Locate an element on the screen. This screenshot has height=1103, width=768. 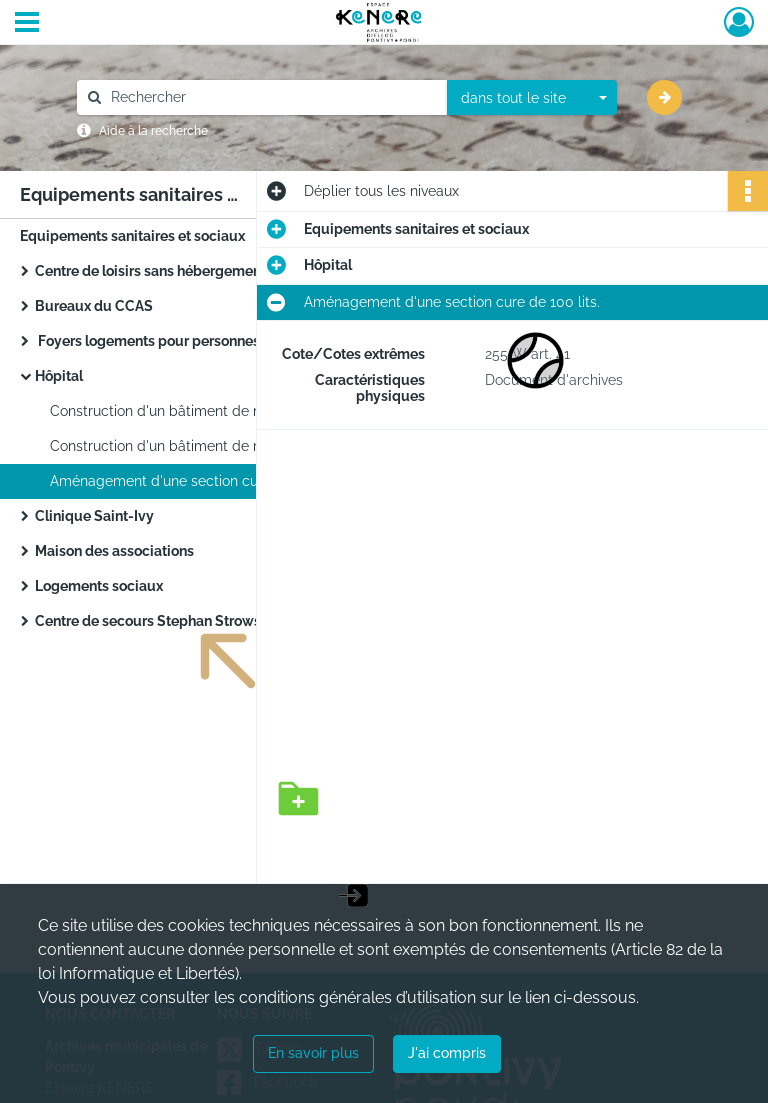
create a new folder is located at coordinates (298, 798).